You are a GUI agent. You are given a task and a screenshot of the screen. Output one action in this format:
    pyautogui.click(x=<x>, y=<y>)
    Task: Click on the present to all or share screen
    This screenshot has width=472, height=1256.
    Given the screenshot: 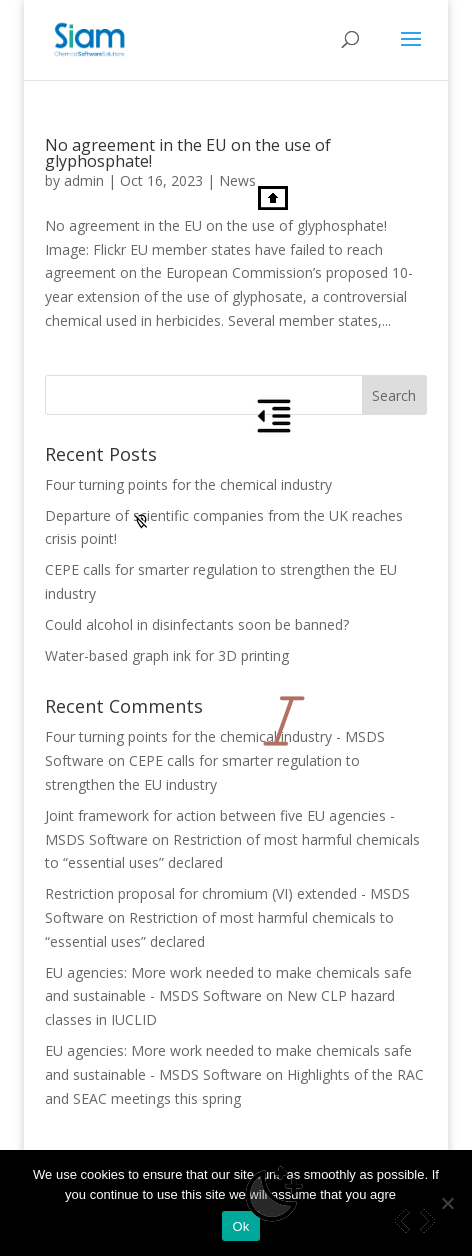 What is the action you would take?
    pyautogui.click(x=273, y=198)
    